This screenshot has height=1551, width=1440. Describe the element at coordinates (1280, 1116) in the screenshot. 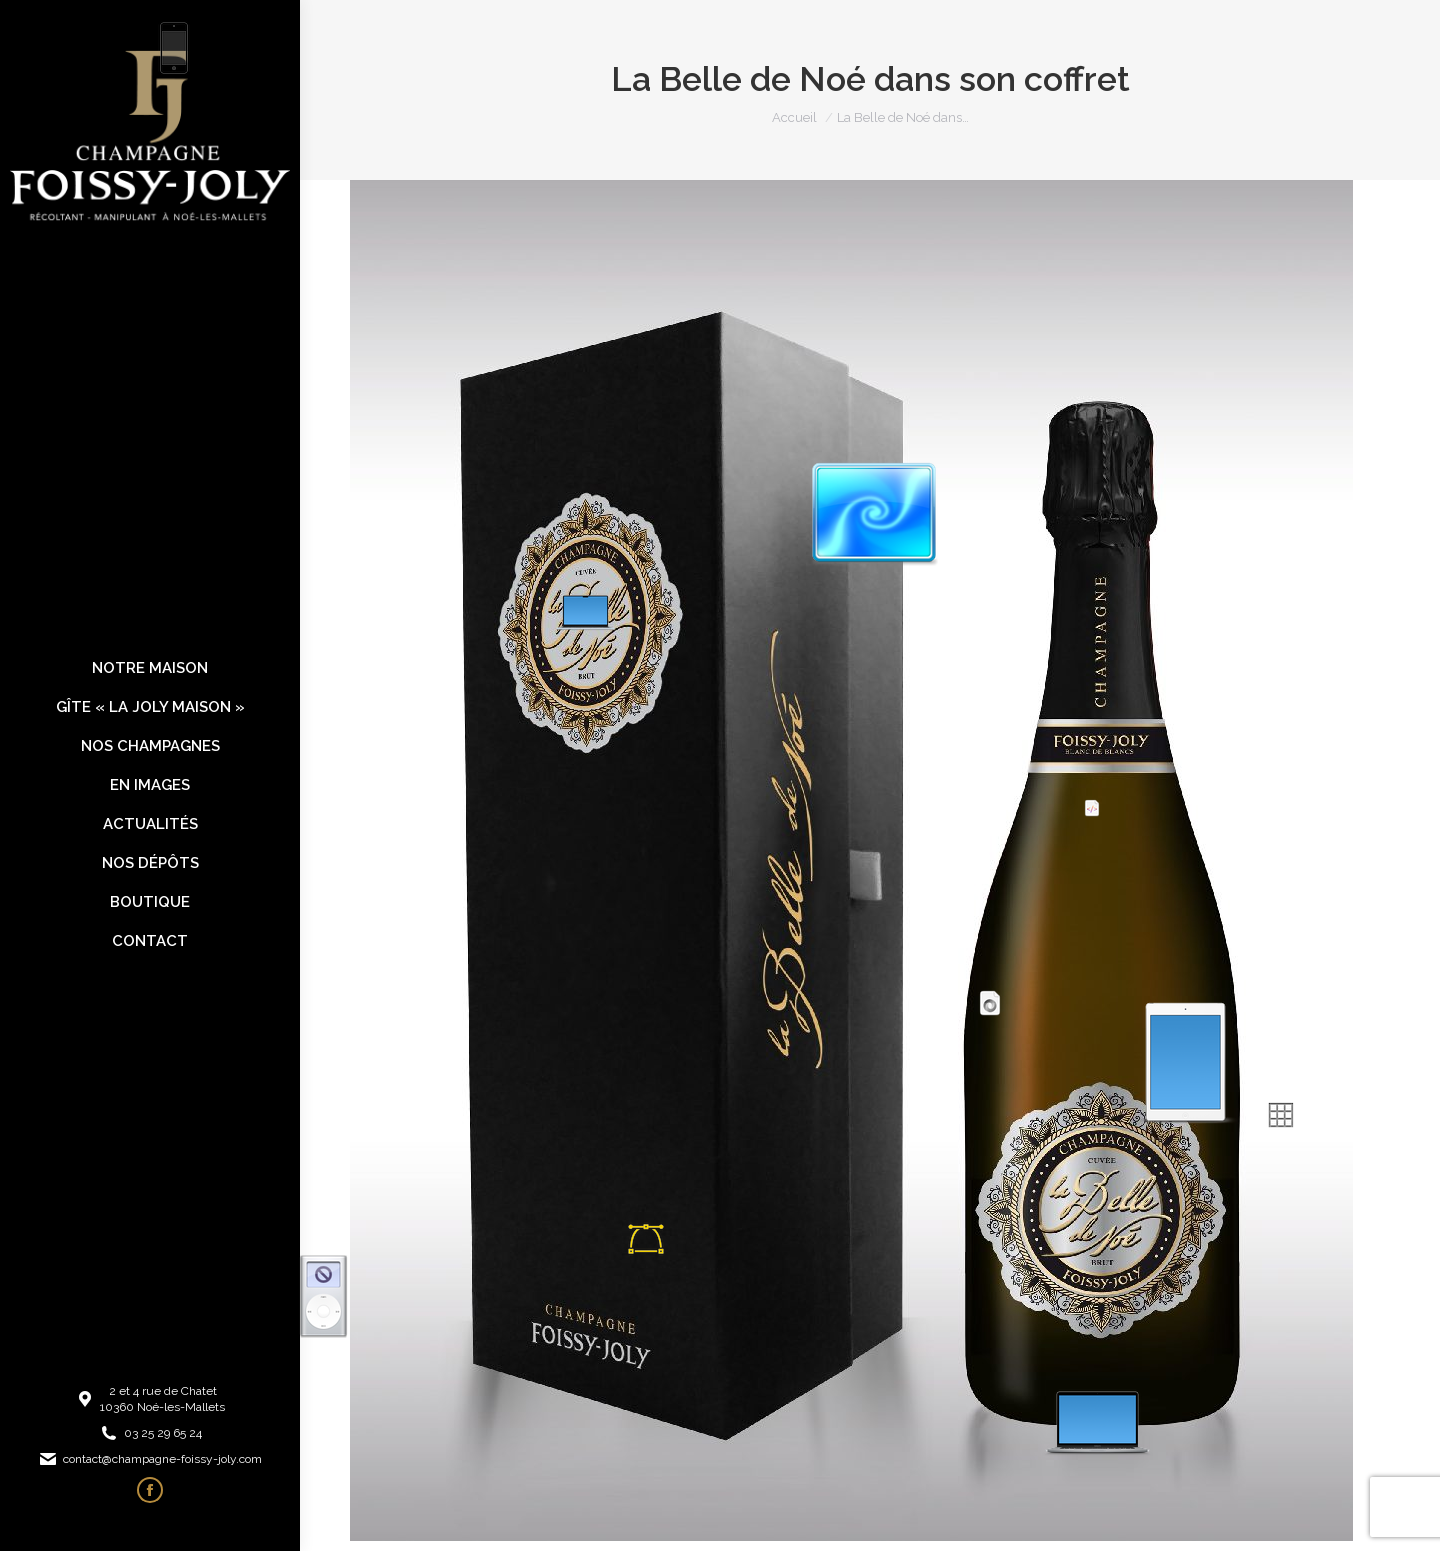

I see `switch to grid view layout` at that location.